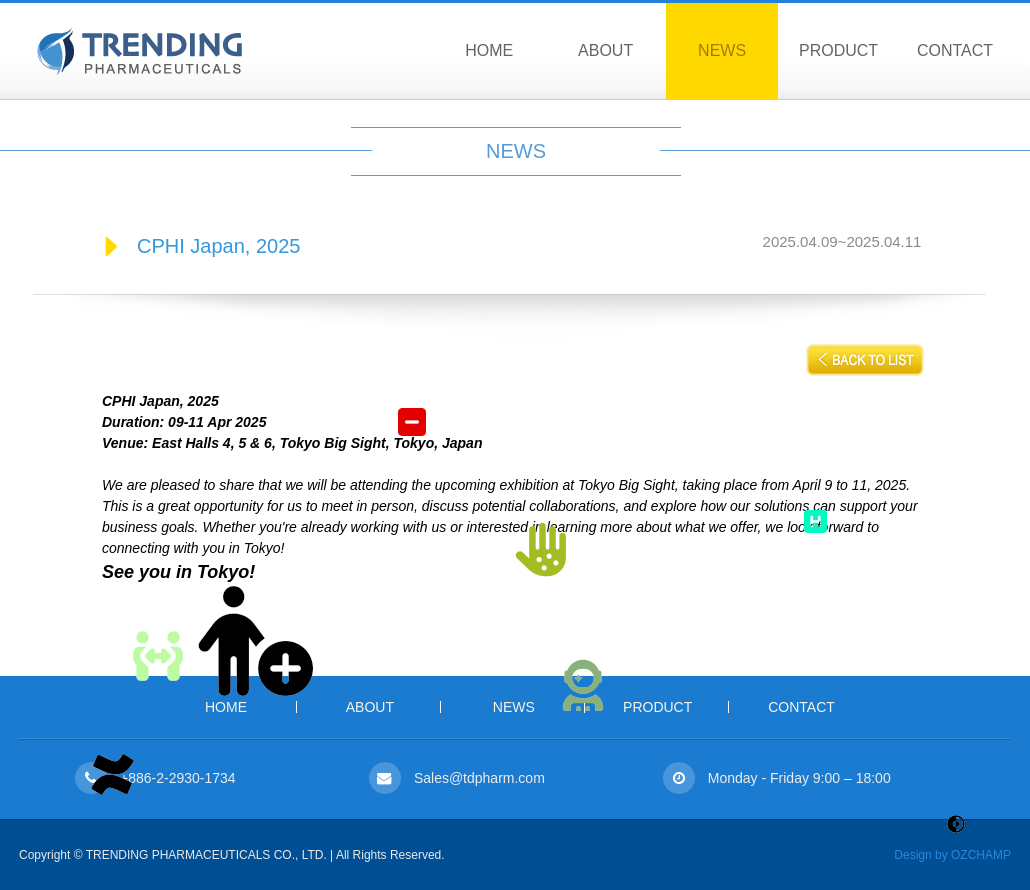 The width and height of the screenshot is (1030, 890). What do you see at coordinates (112, 774) in the screenshot?
I see `open Confluence workspace` at bounding box center [112, 774].